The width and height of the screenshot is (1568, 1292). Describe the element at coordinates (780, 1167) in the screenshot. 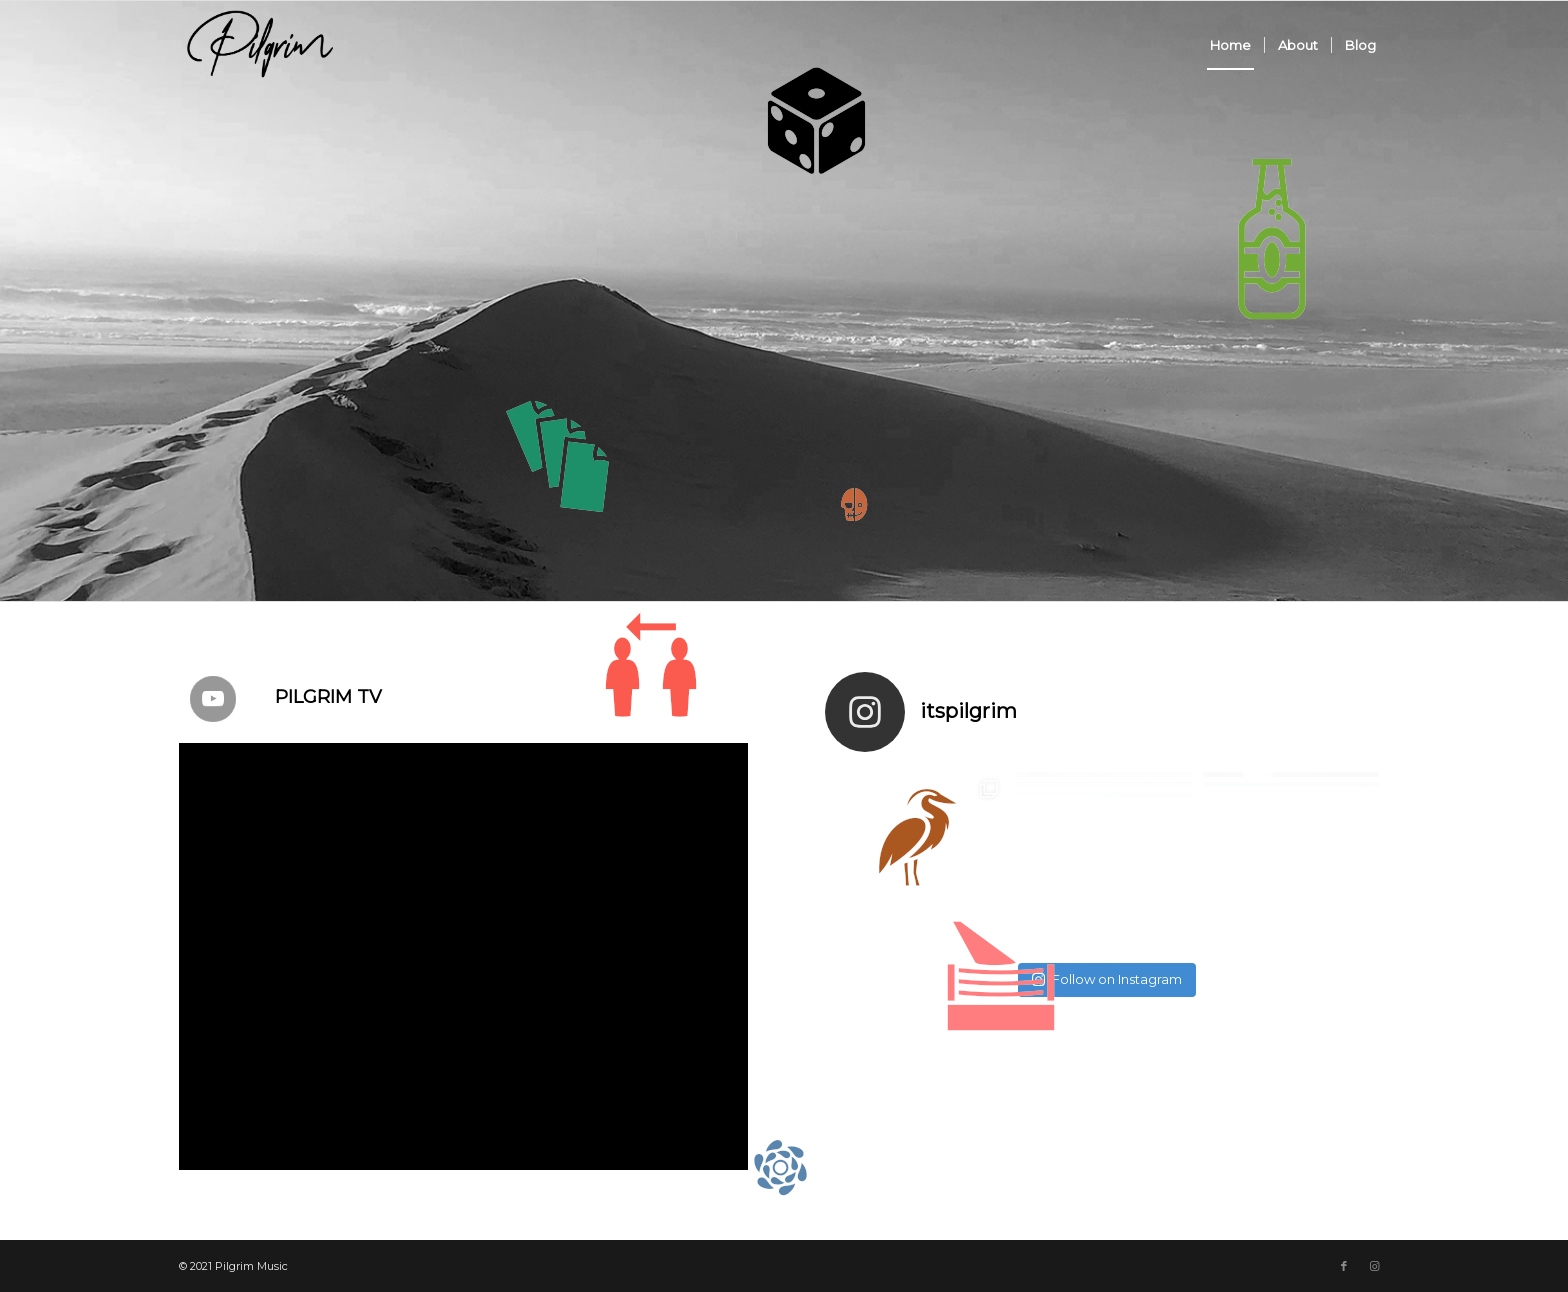

I see `indicates an oil or petroleum resource in a game` at that location.